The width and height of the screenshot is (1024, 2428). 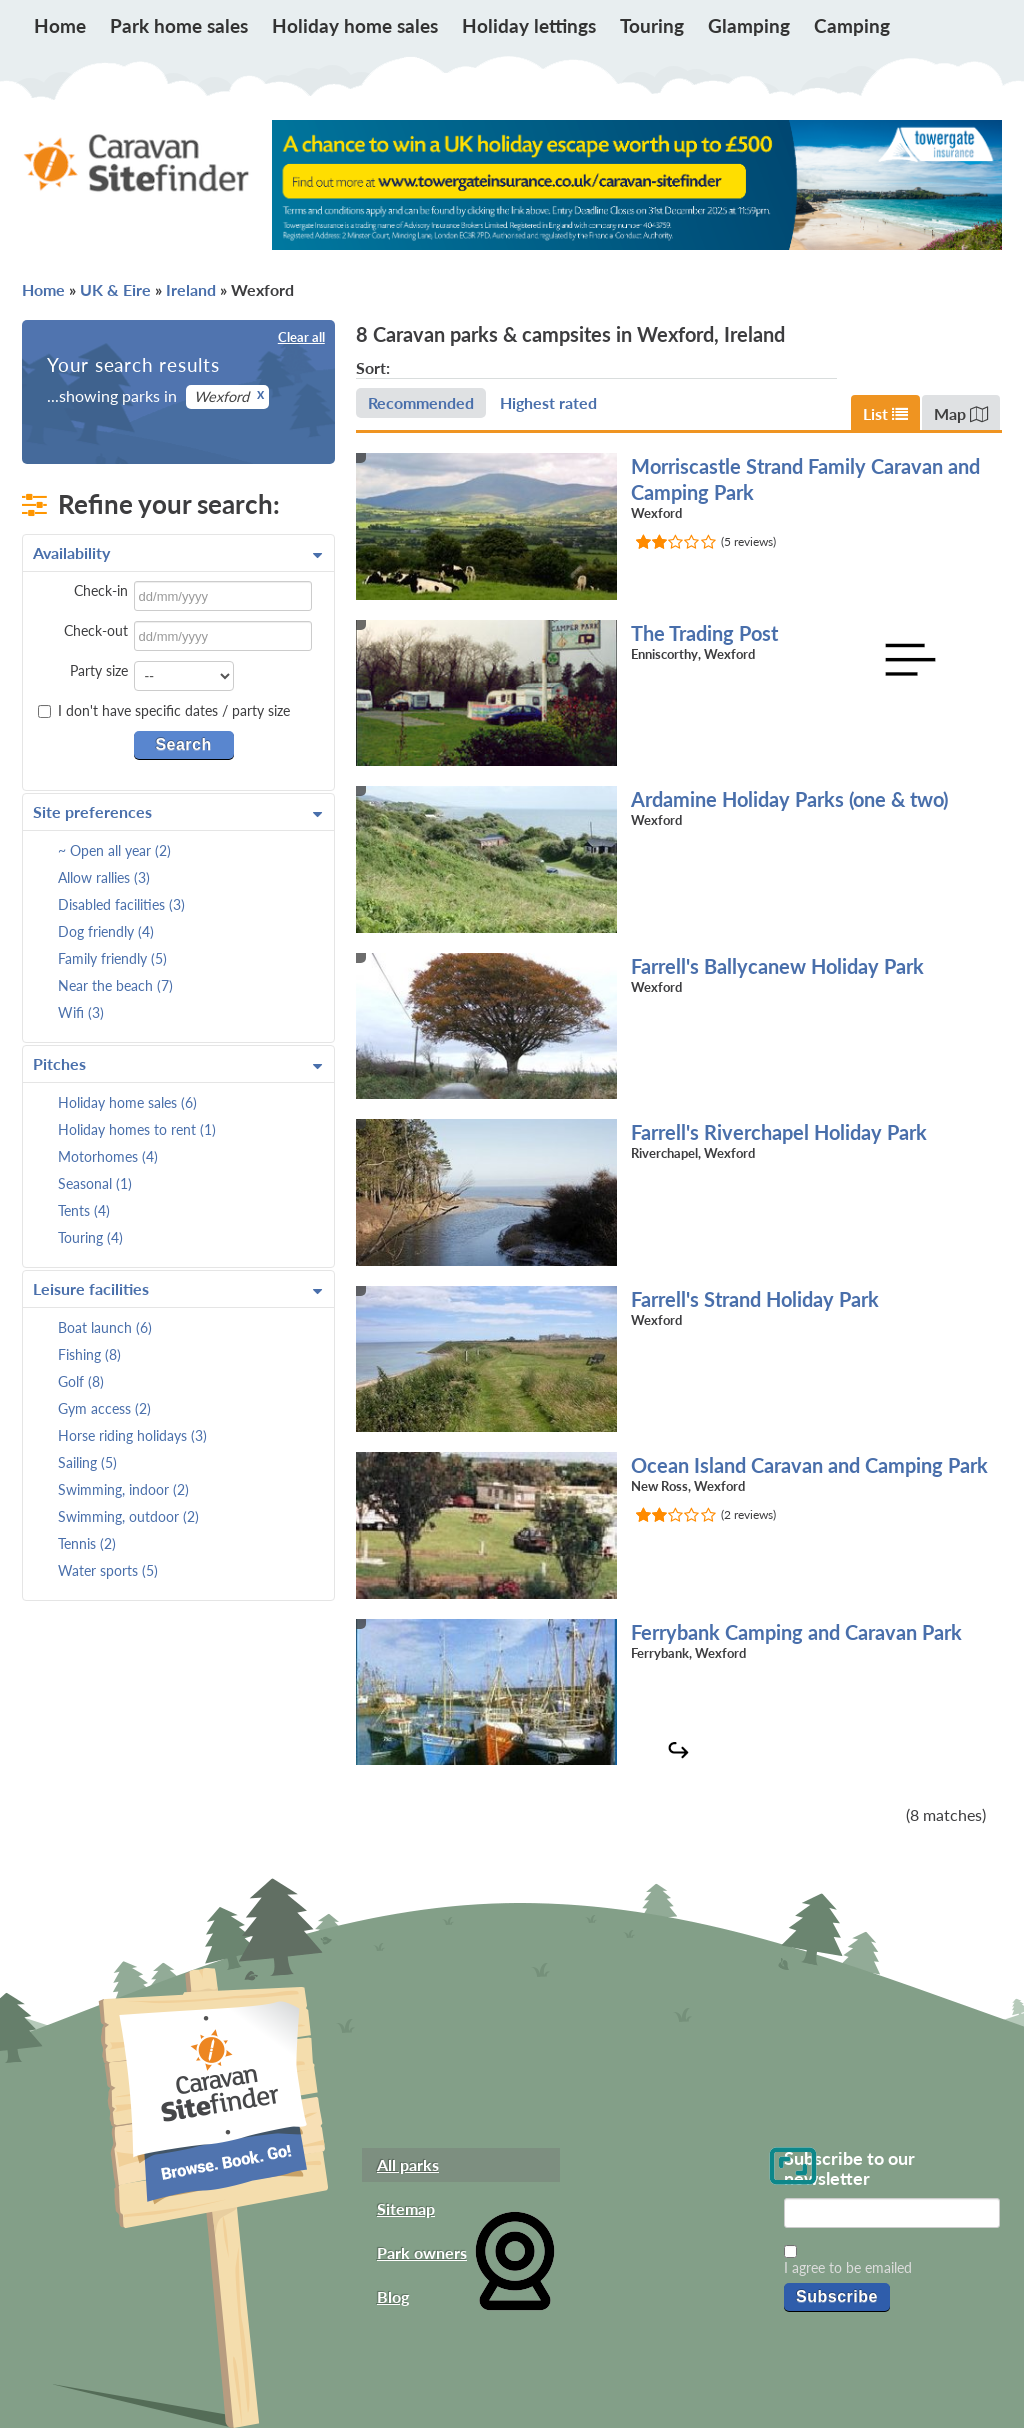 What do you see at coordinates (515, 2261) in the screenshot?
I see `access webcam settings` at bounding box center [515, 2261].